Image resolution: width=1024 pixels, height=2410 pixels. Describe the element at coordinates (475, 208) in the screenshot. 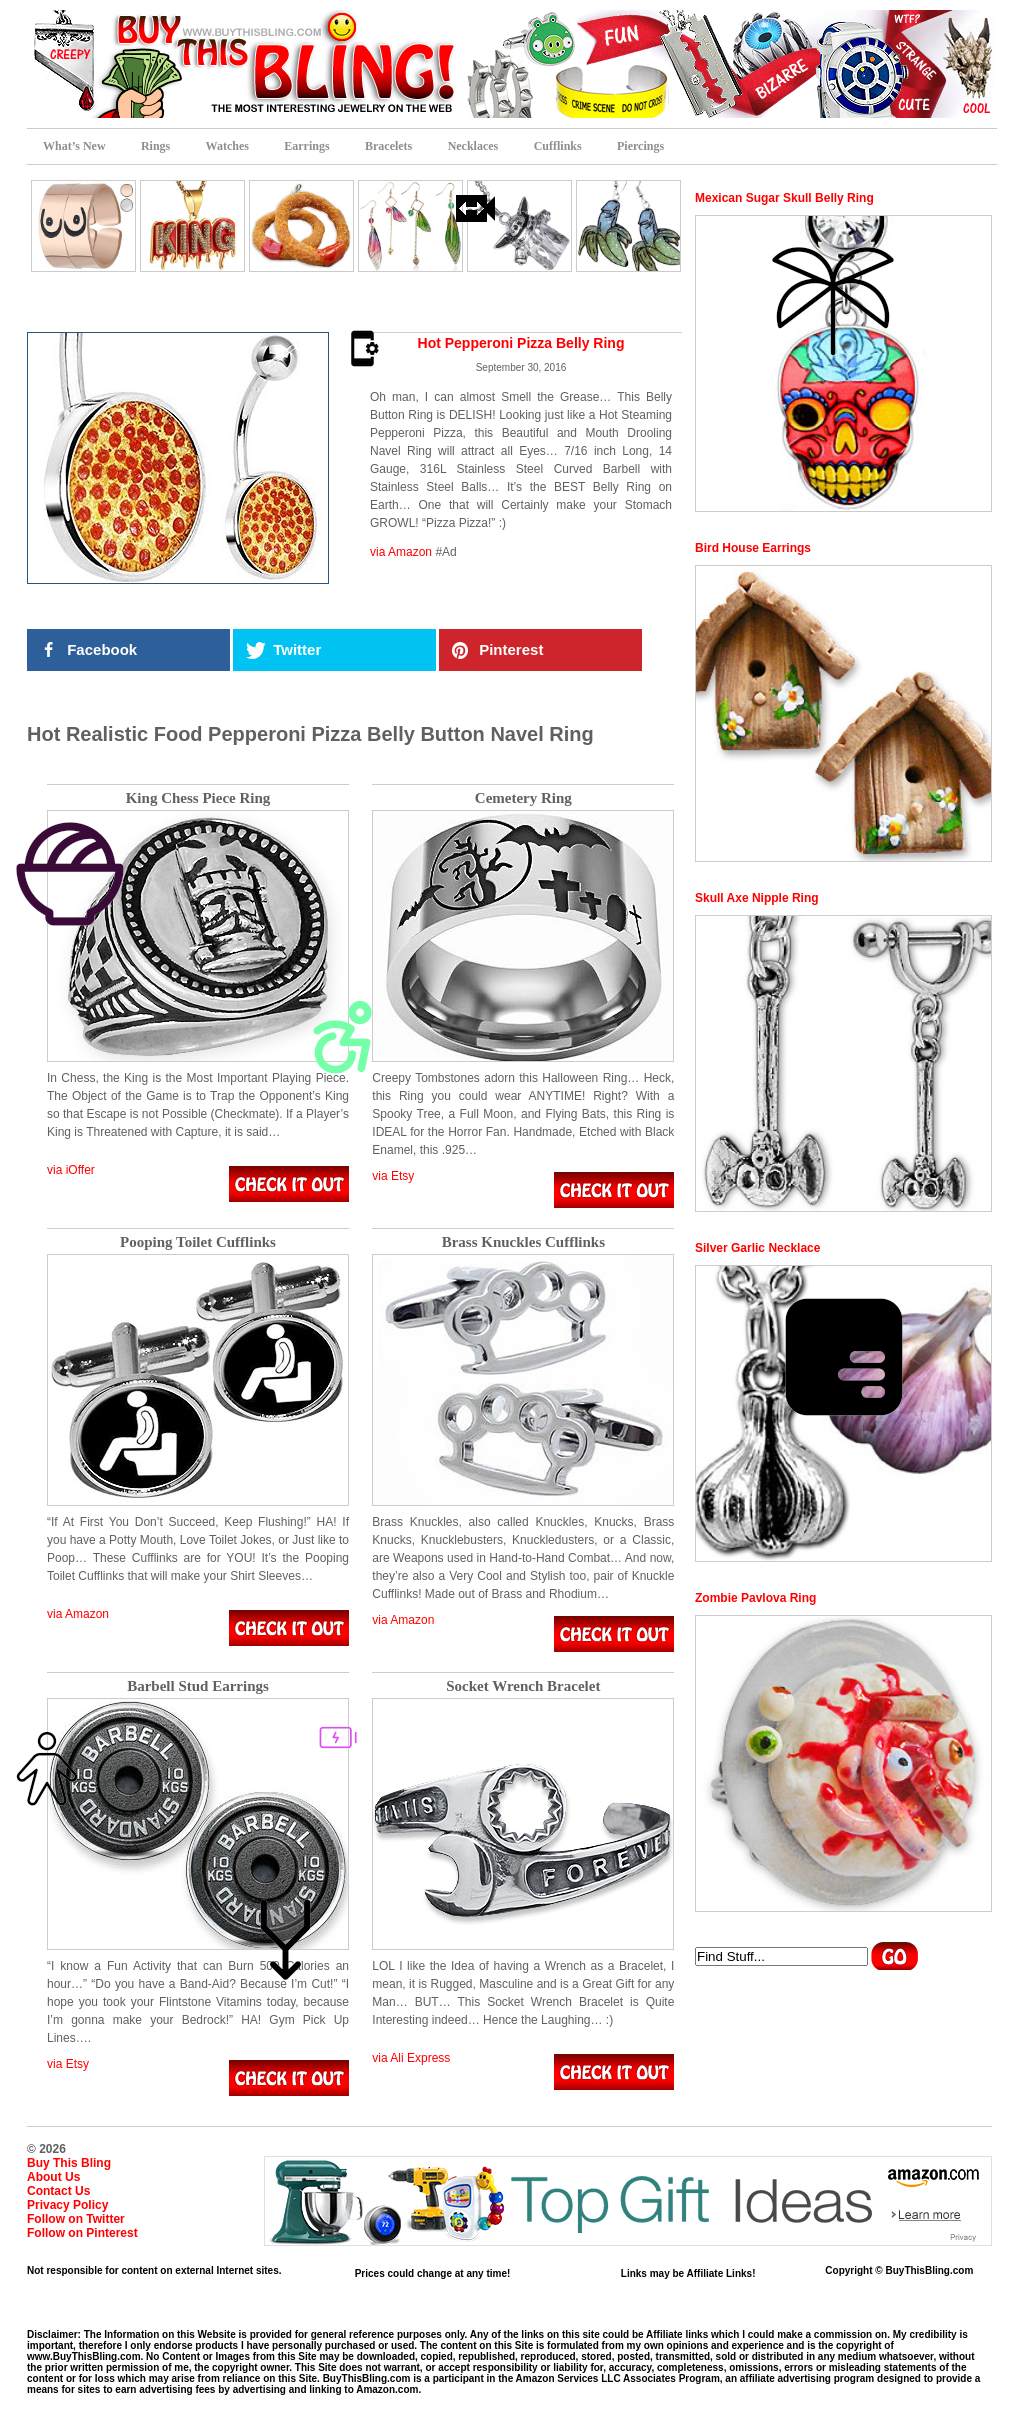

I see `switch between front and rear camera during video recording` at that location.